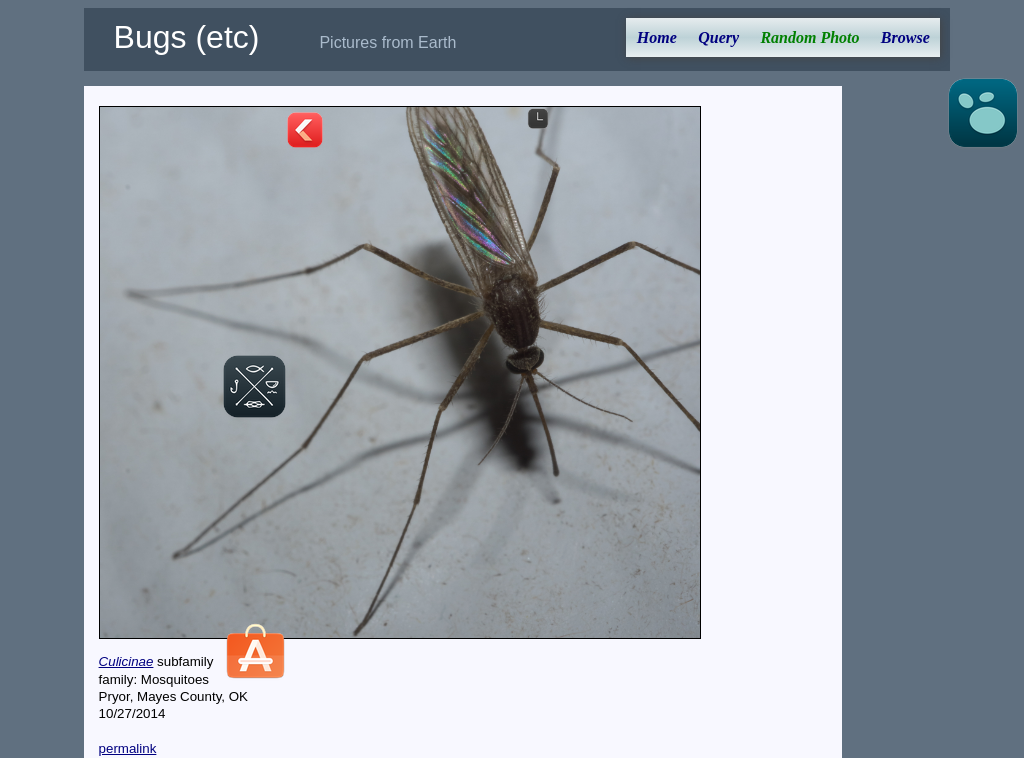 The width and height of the screenshot is (1024, 758). Describe the element at coordinates (983, 113) in the screenshot. I see `open logseq app` at that location.